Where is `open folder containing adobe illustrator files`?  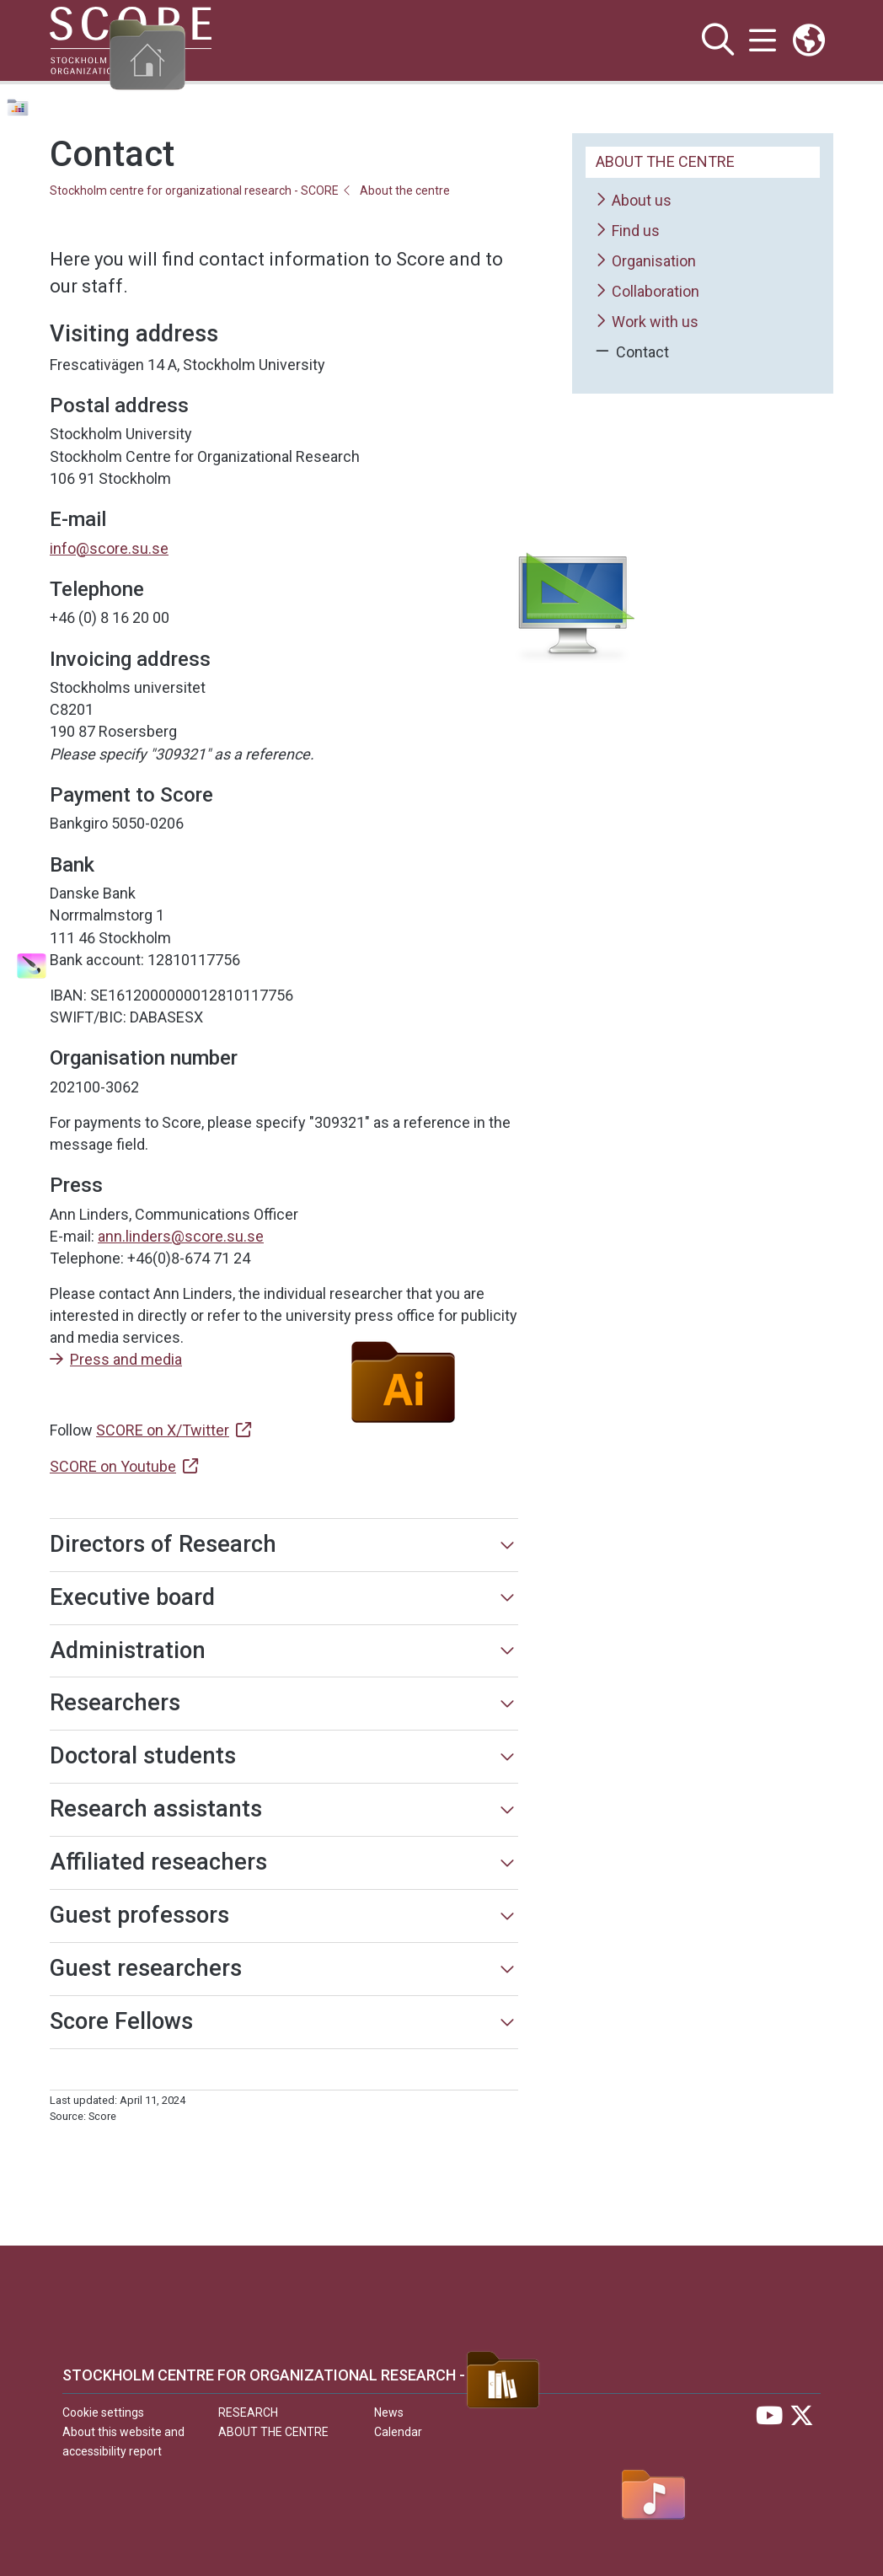
open folder containing adobe illustrator files is located at coordinates (403, 1385).